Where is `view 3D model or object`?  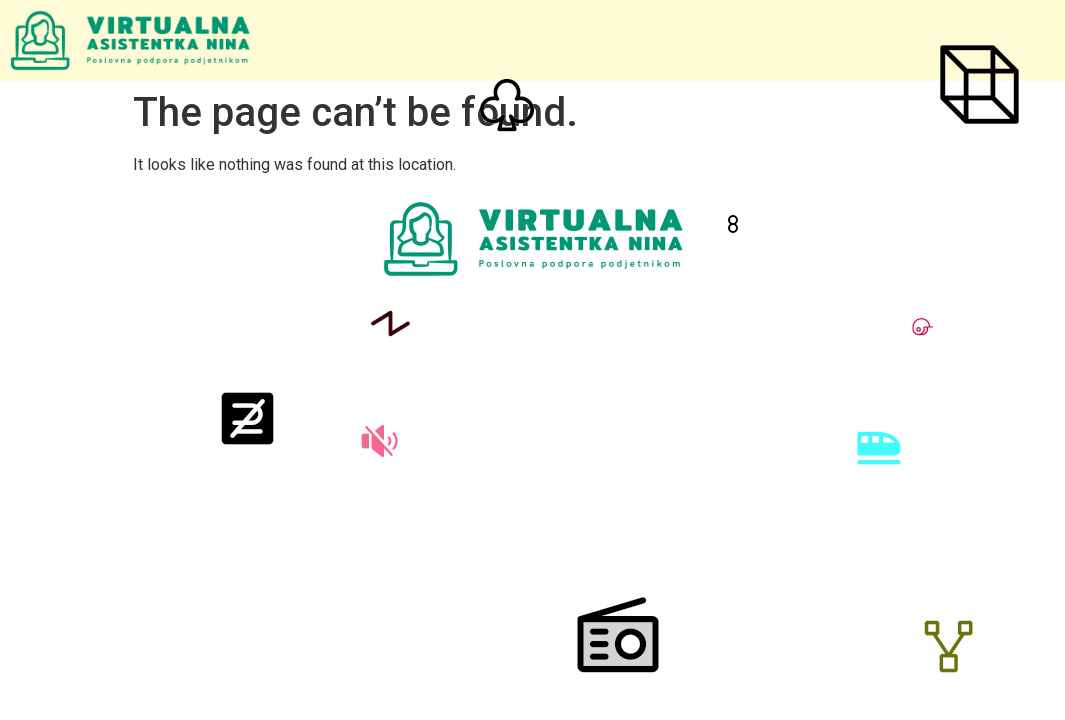
view 3D model or object is located at coordinates (979, 84).